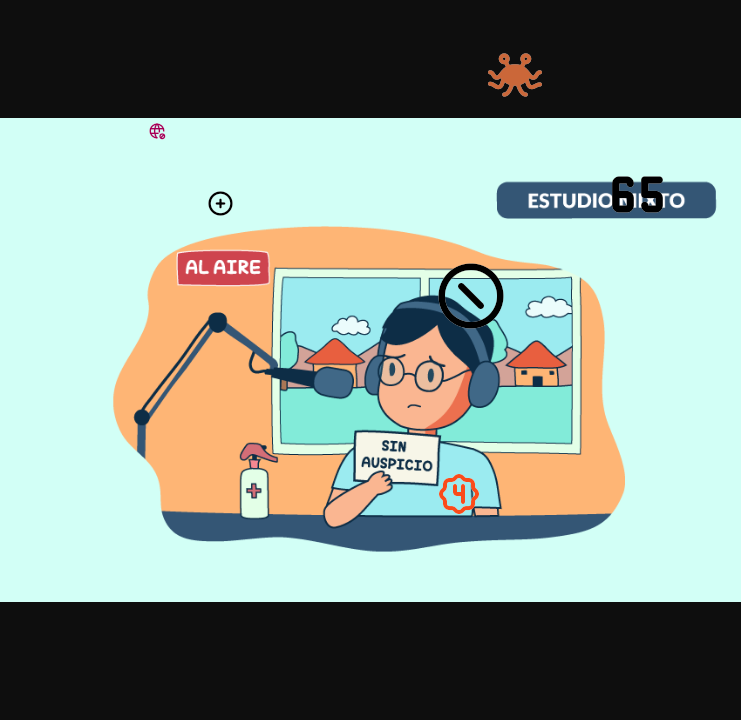 This screenshot has height=720, width=741. I want to click on represents the flying spaghetti monster or pastafarianism, so click(515, 75).